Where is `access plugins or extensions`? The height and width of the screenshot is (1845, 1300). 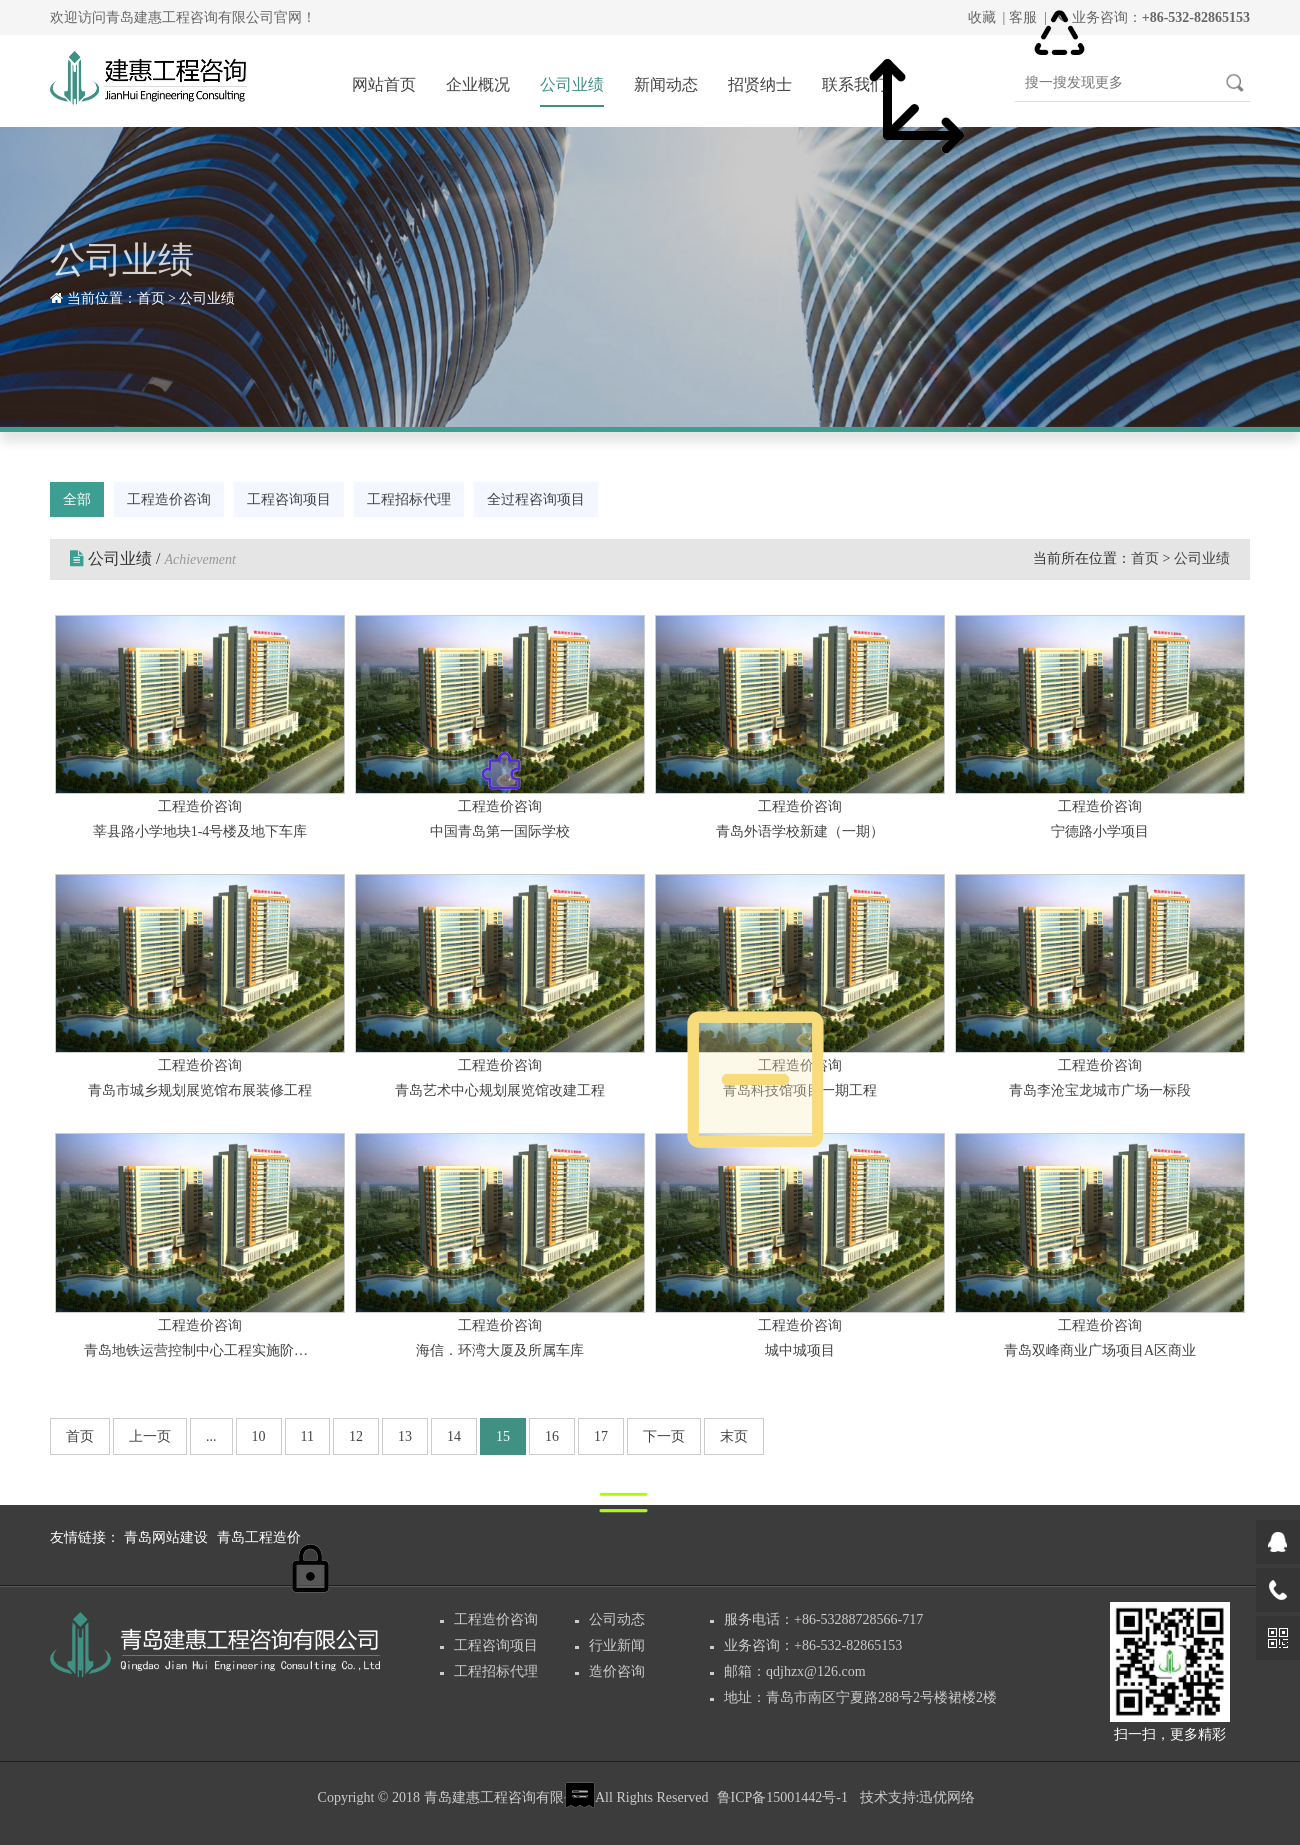
access plugins or extensions is located at coordinates (503, 772).